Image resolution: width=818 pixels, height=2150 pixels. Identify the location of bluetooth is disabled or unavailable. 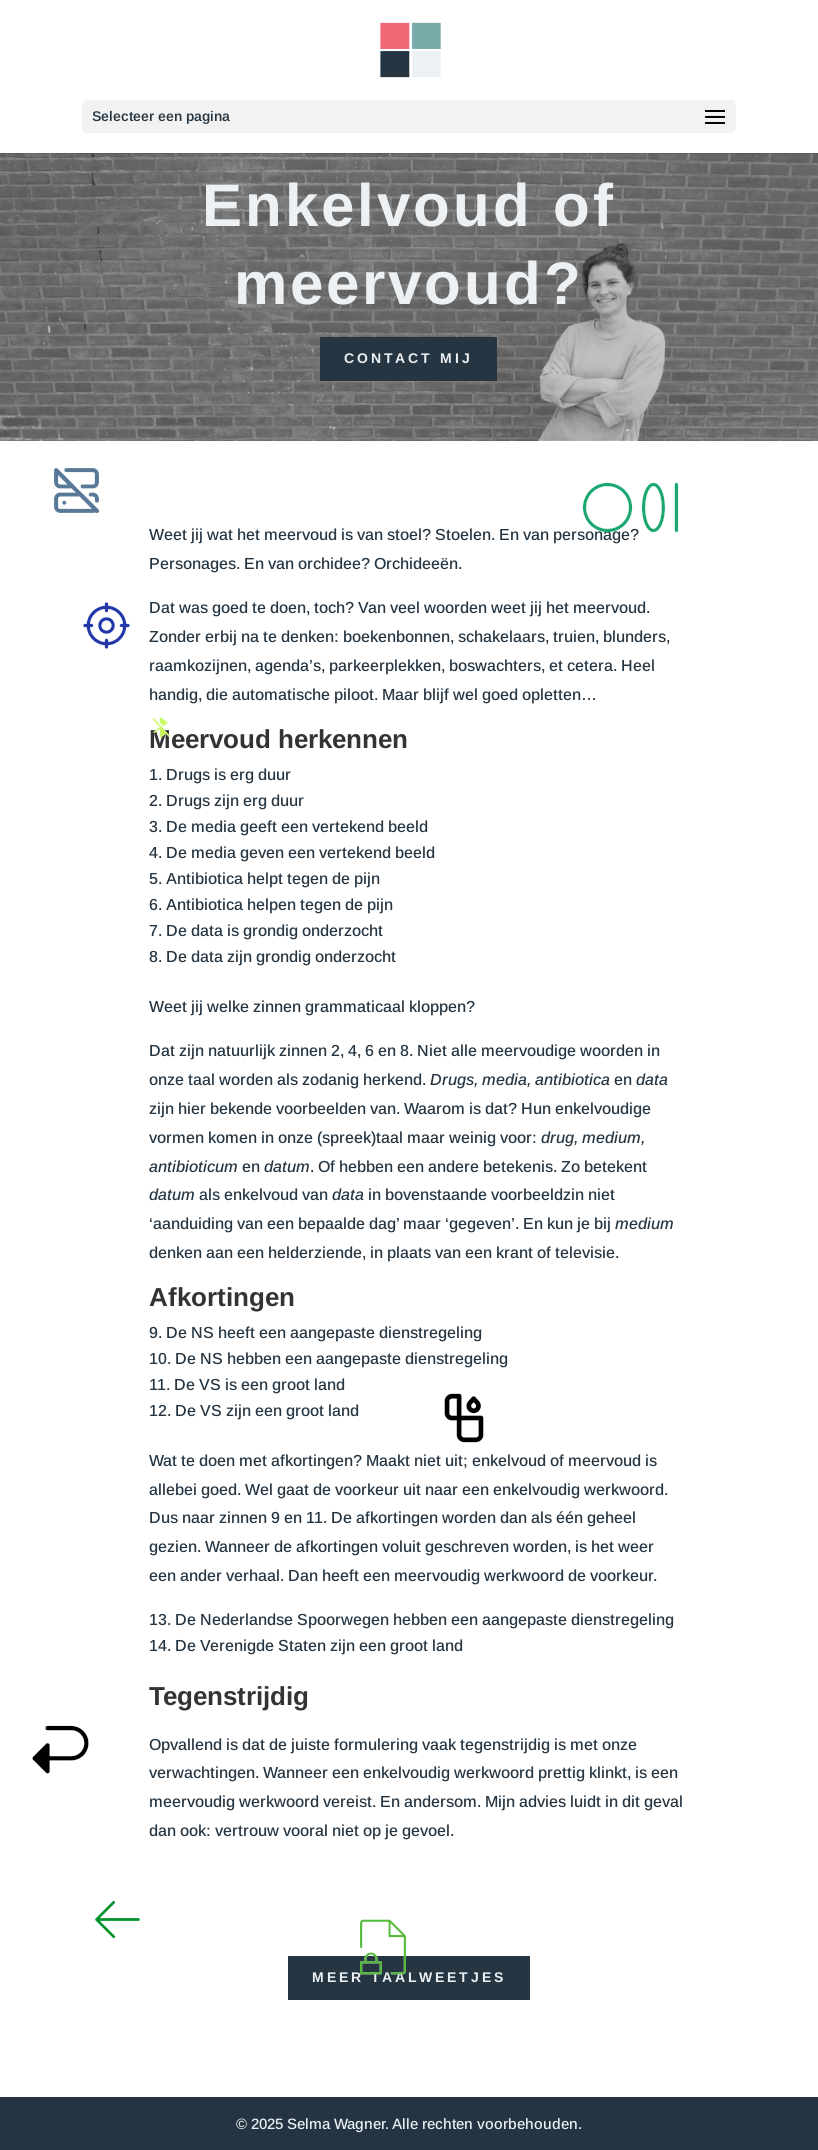
(160, 727).